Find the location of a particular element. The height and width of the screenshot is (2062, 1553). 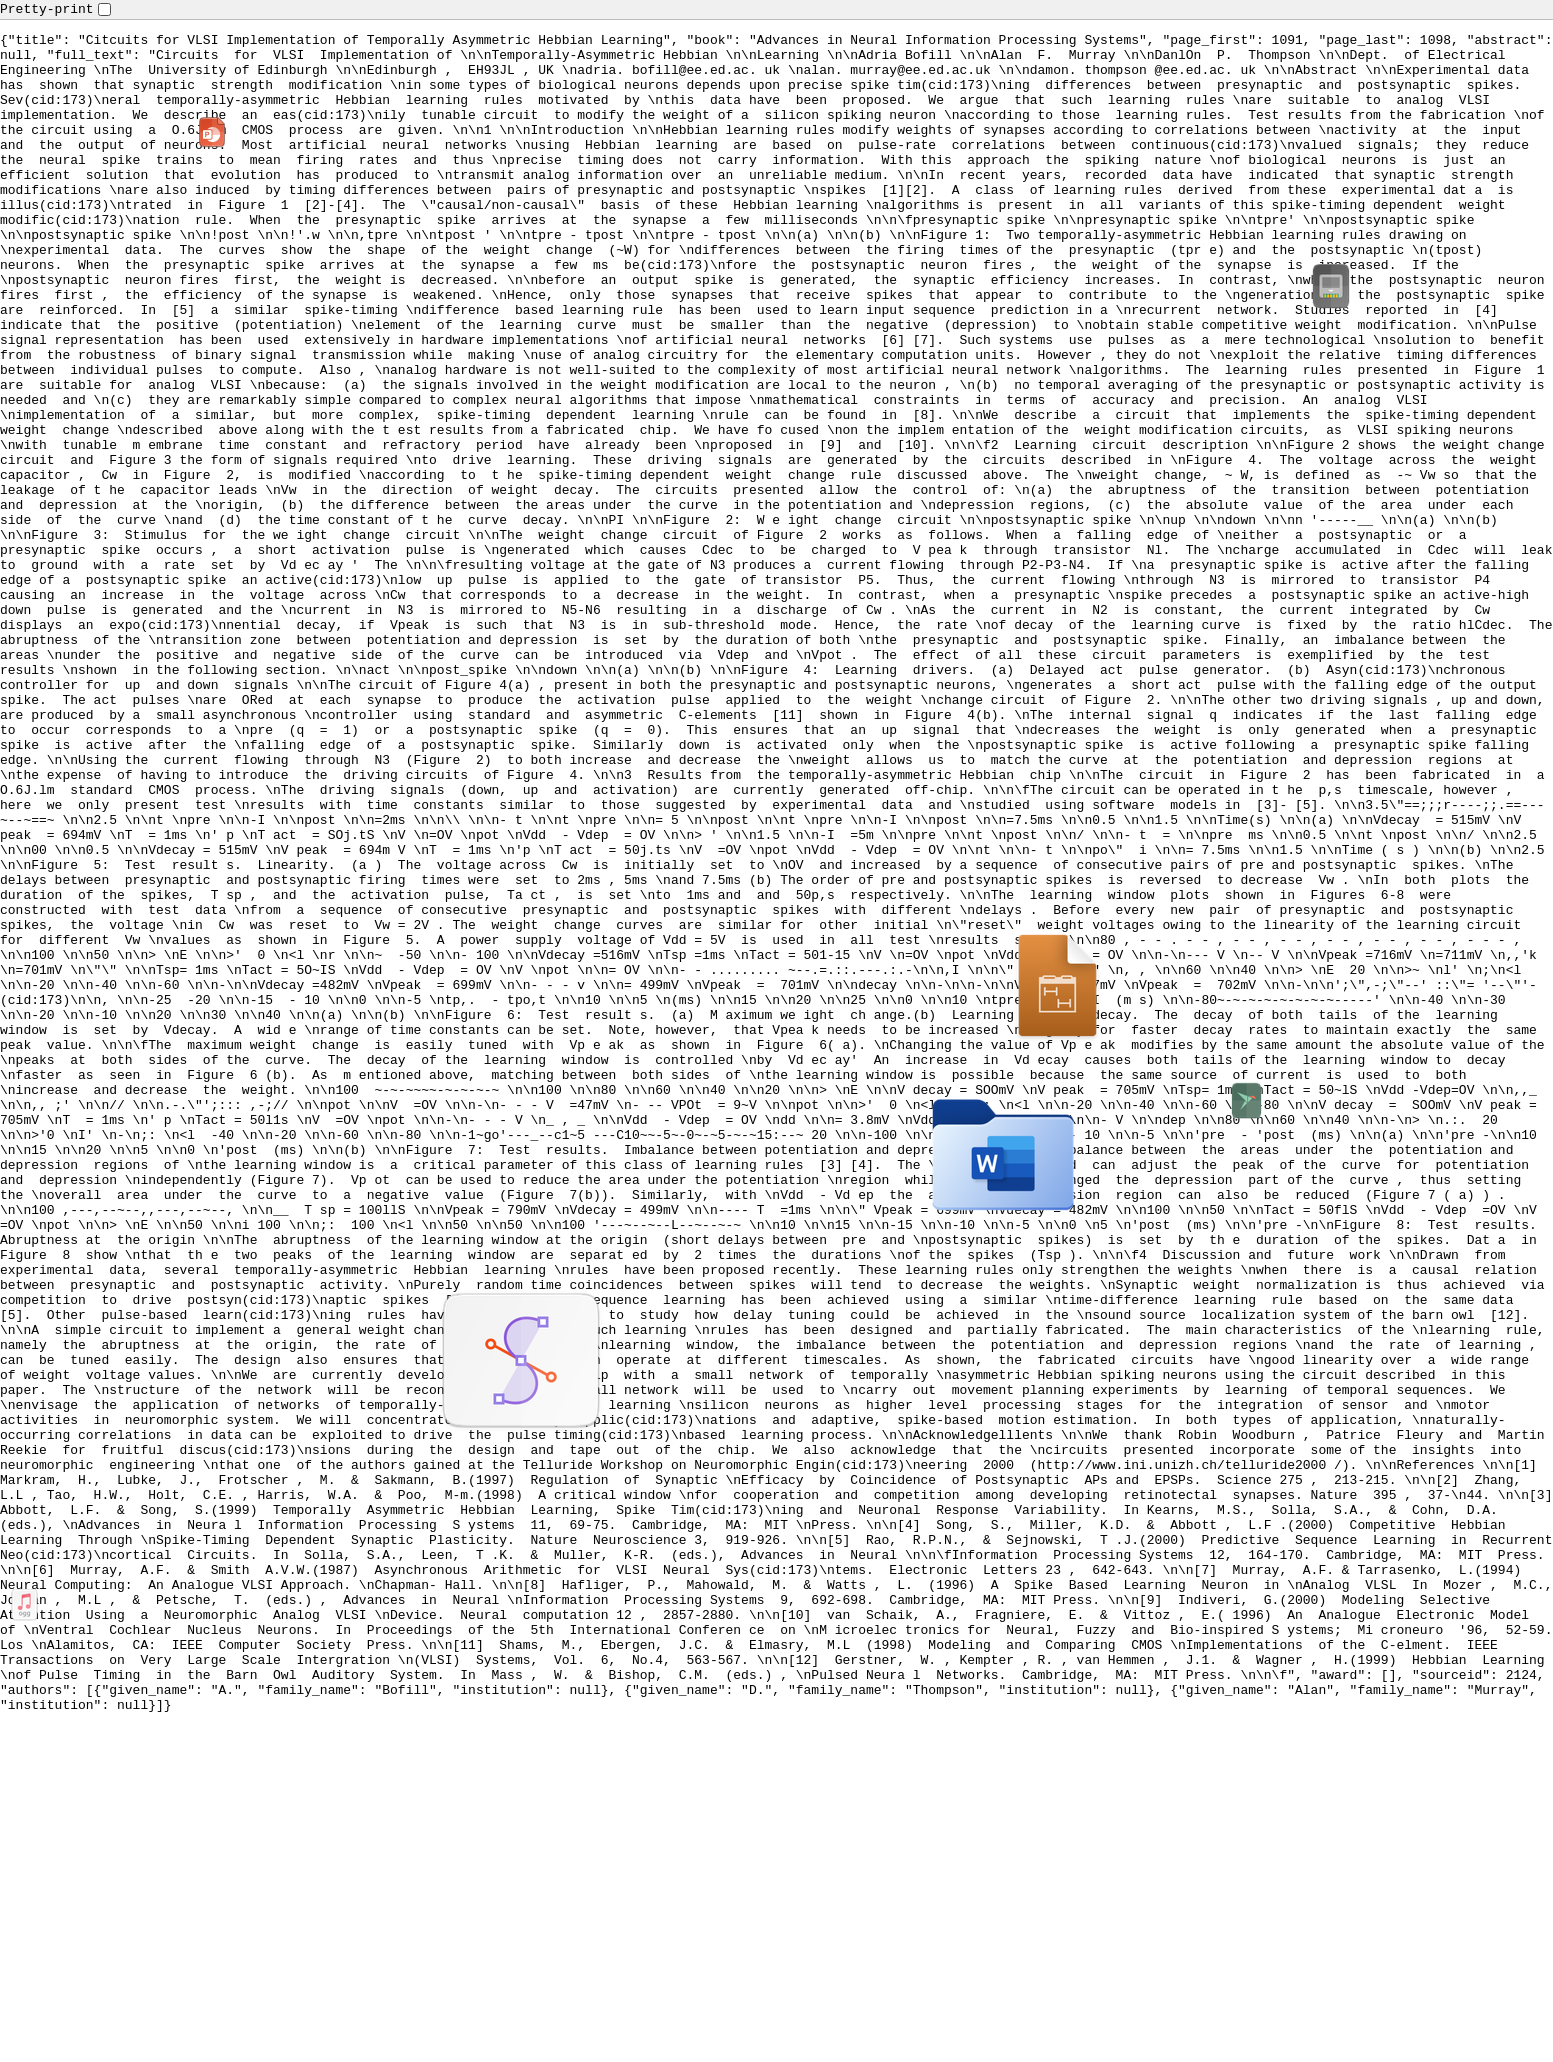

an ogg vorbis audio file is located at coordinates (24, 1604).